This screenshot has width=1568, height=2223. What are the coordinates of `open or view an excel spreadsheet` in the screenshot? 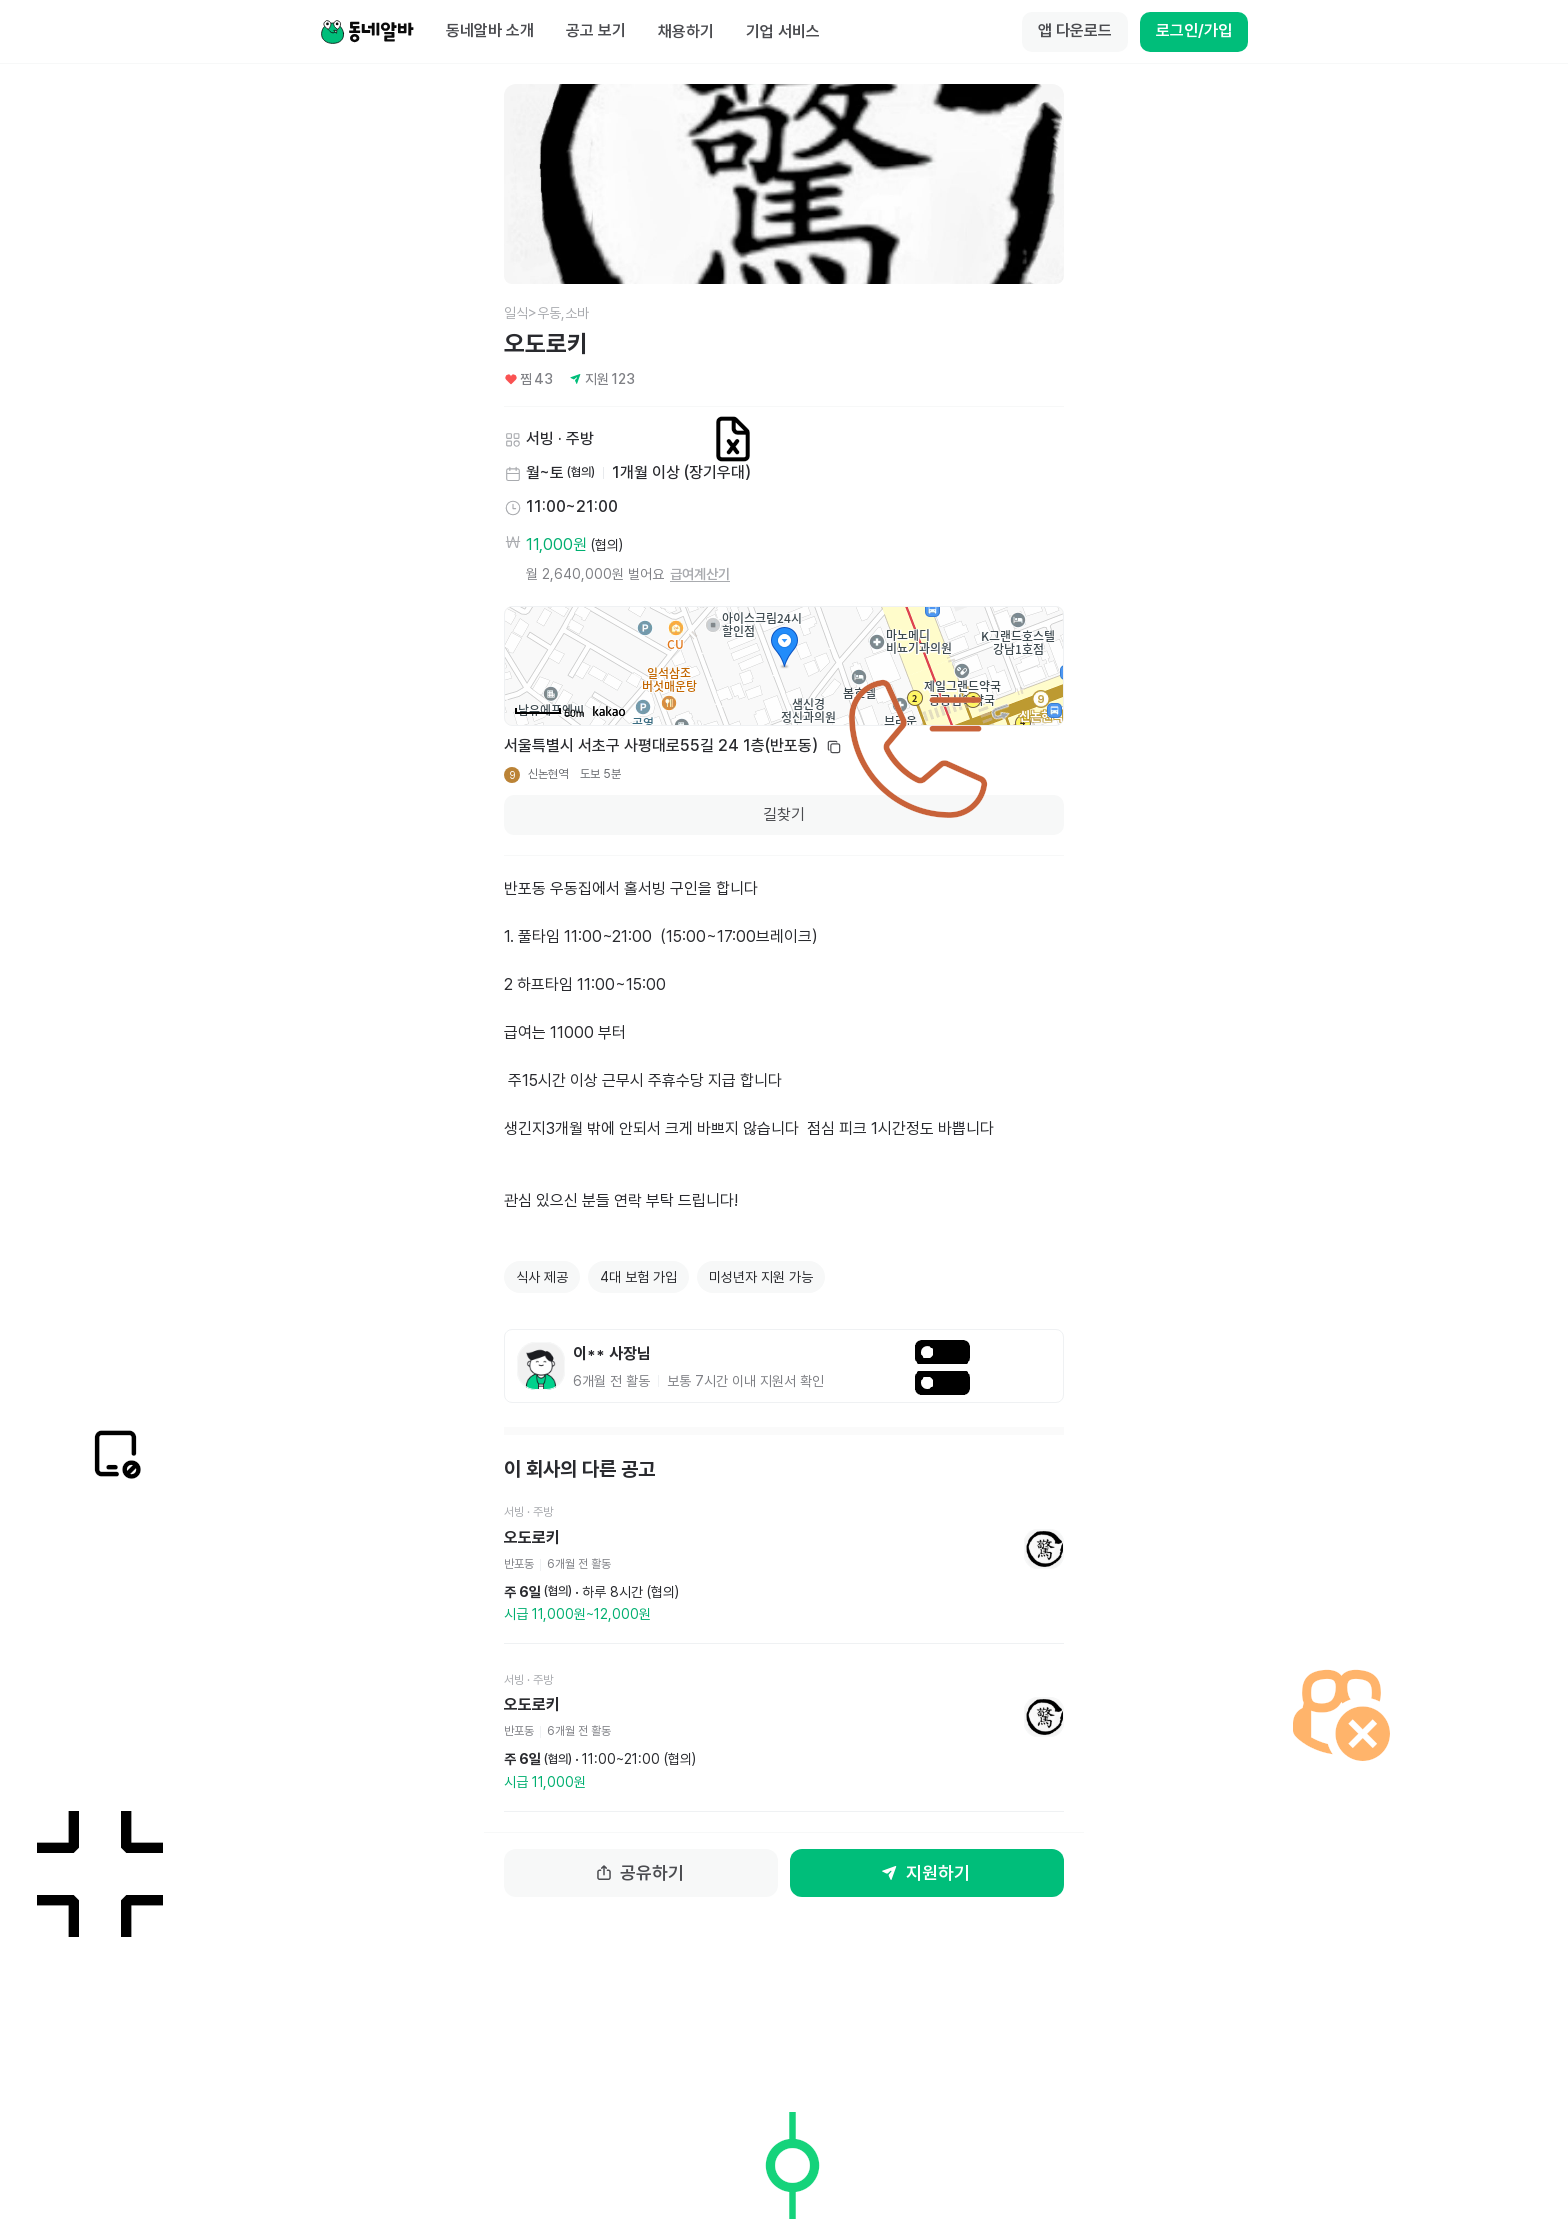 It's located at (733, 439).